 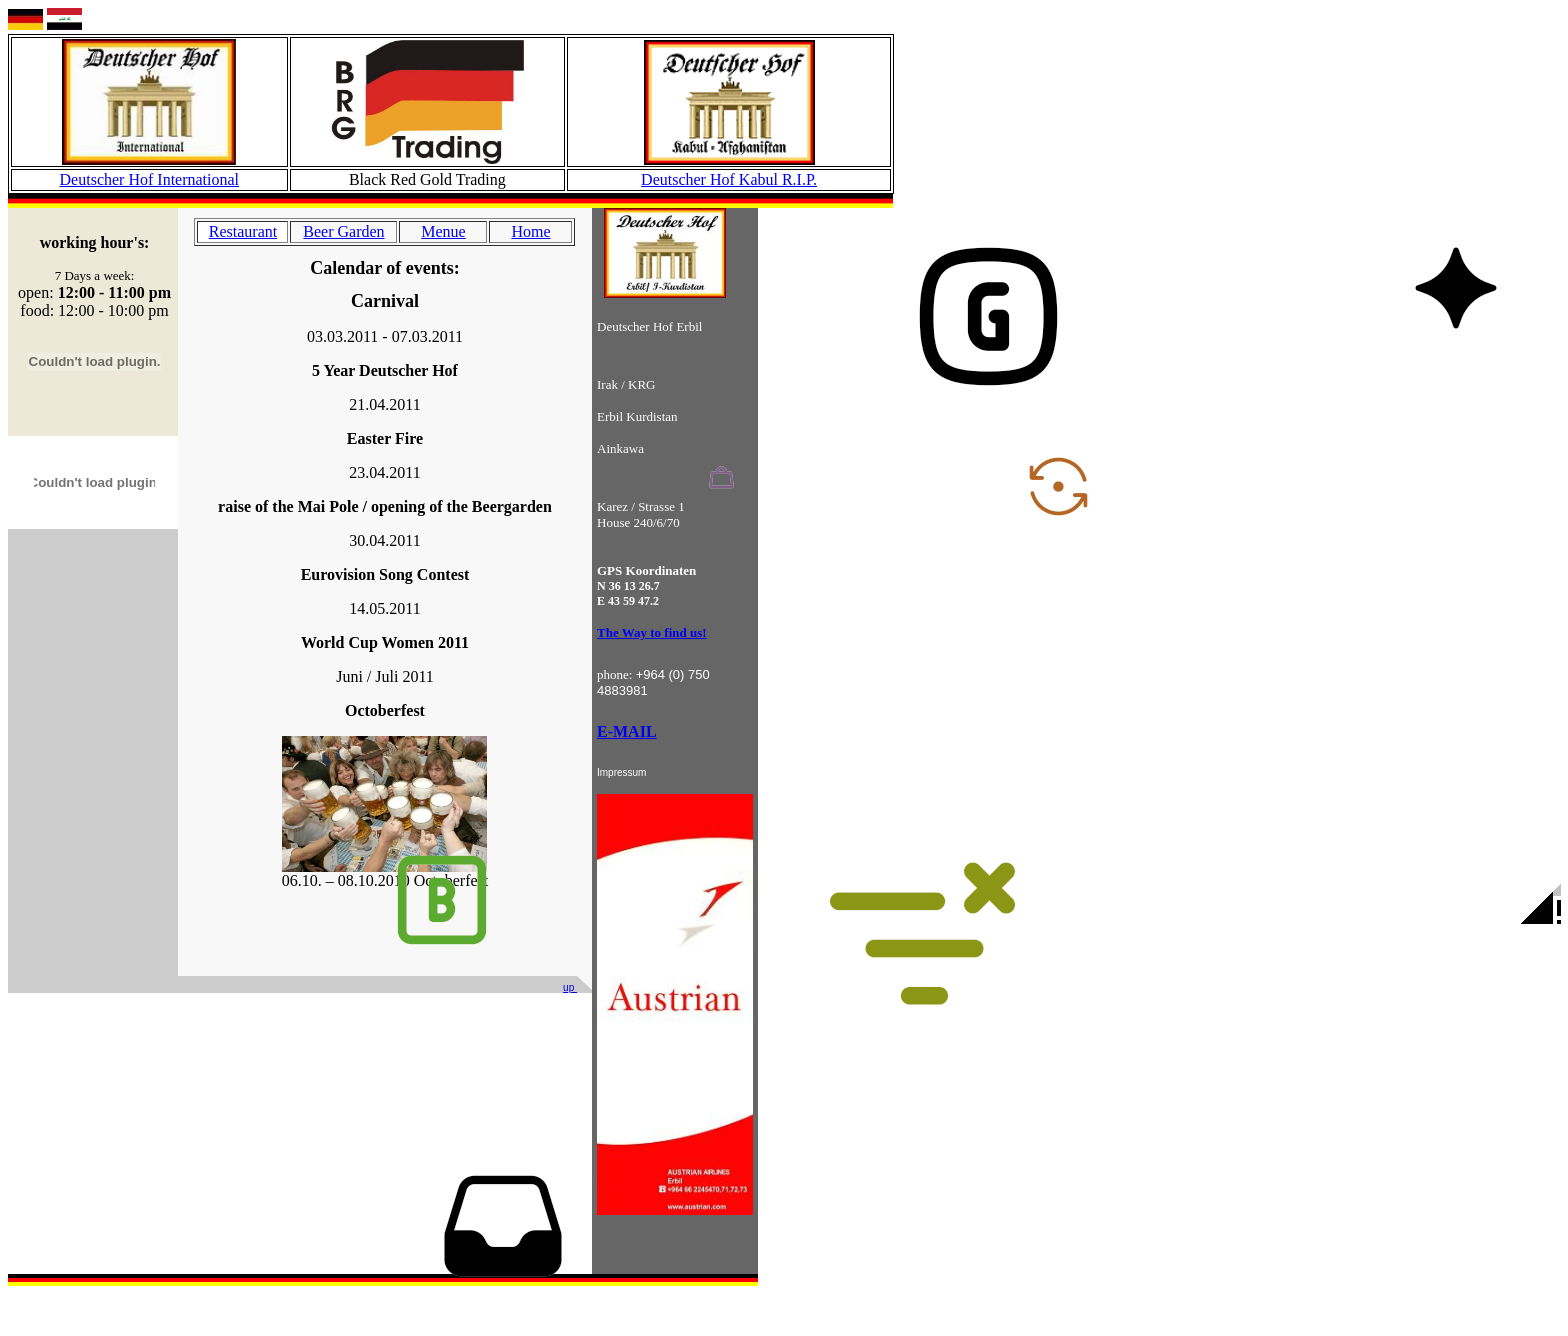 What do you see at coordinates (442, 900) in the screenshot?
I see `apply bold formatting to text` at bounding box center [442, 900].